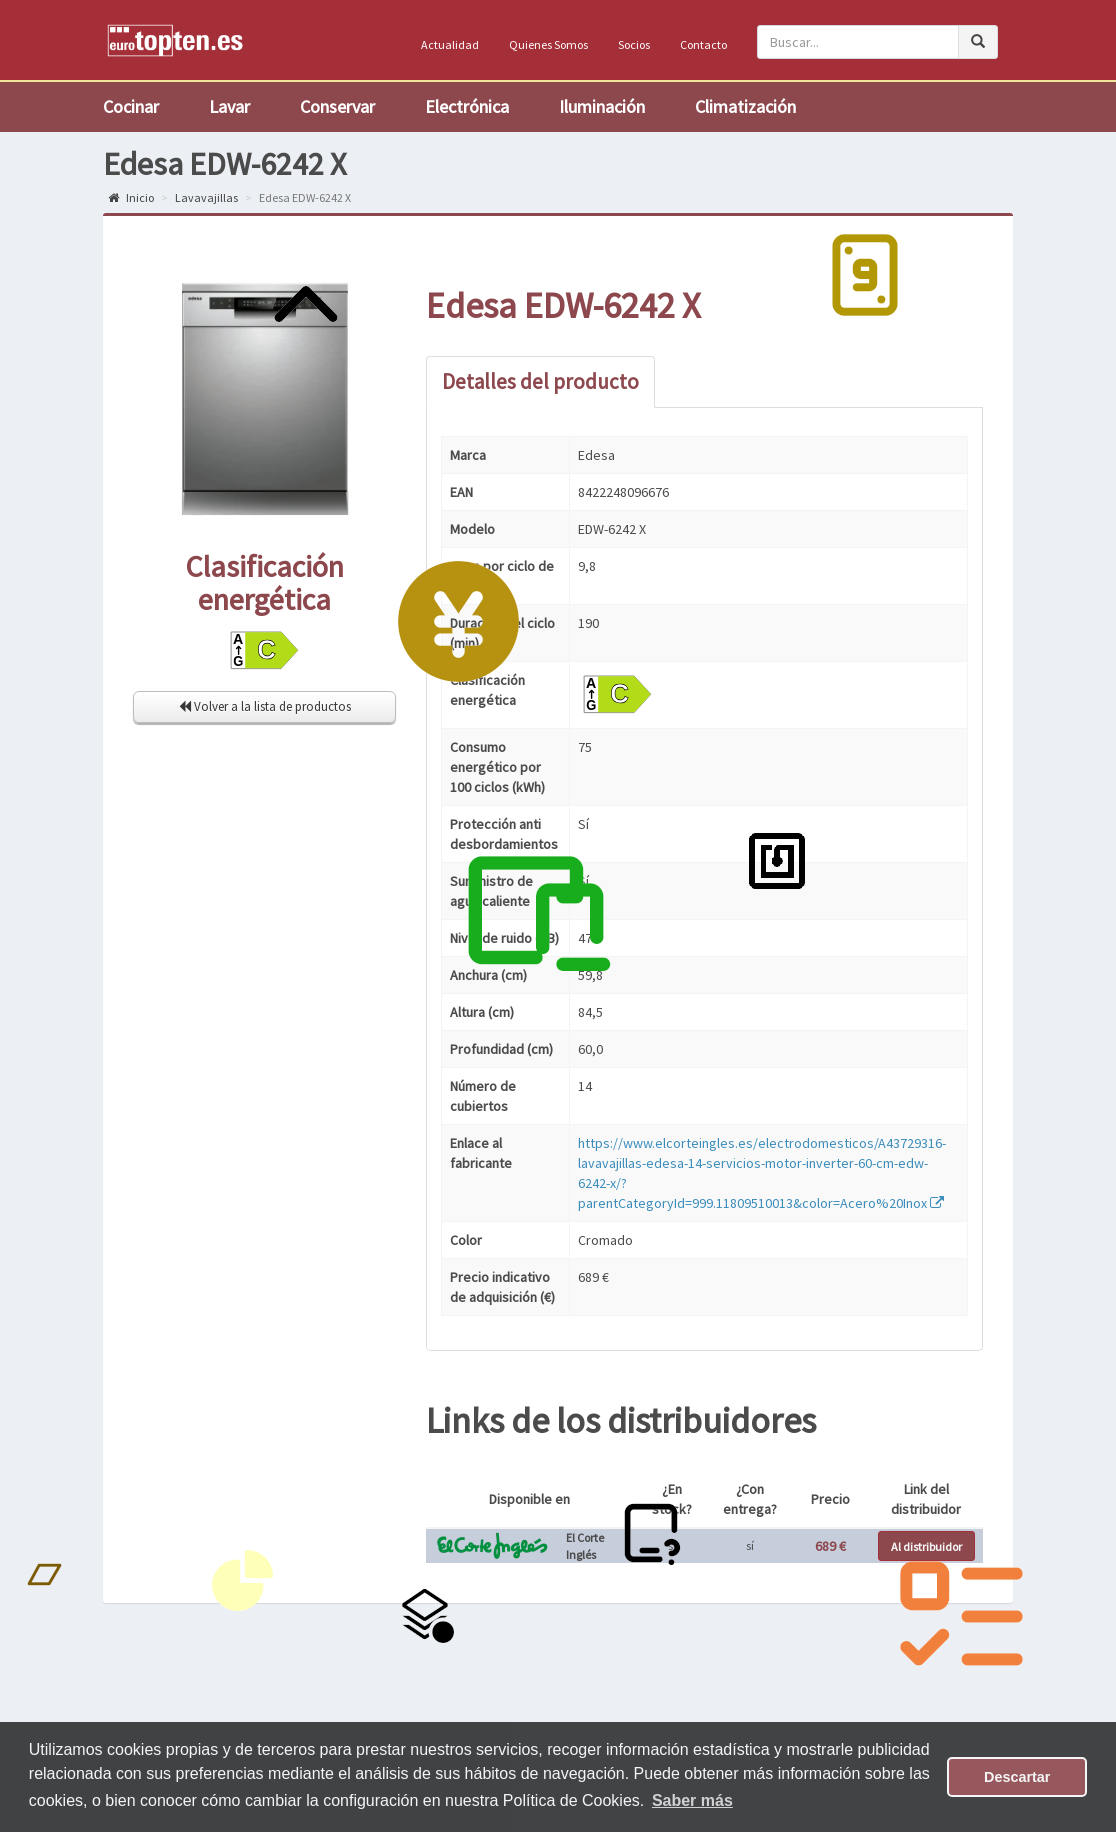  I want to click on layers with unread notification or update available, so click(425, 1614).